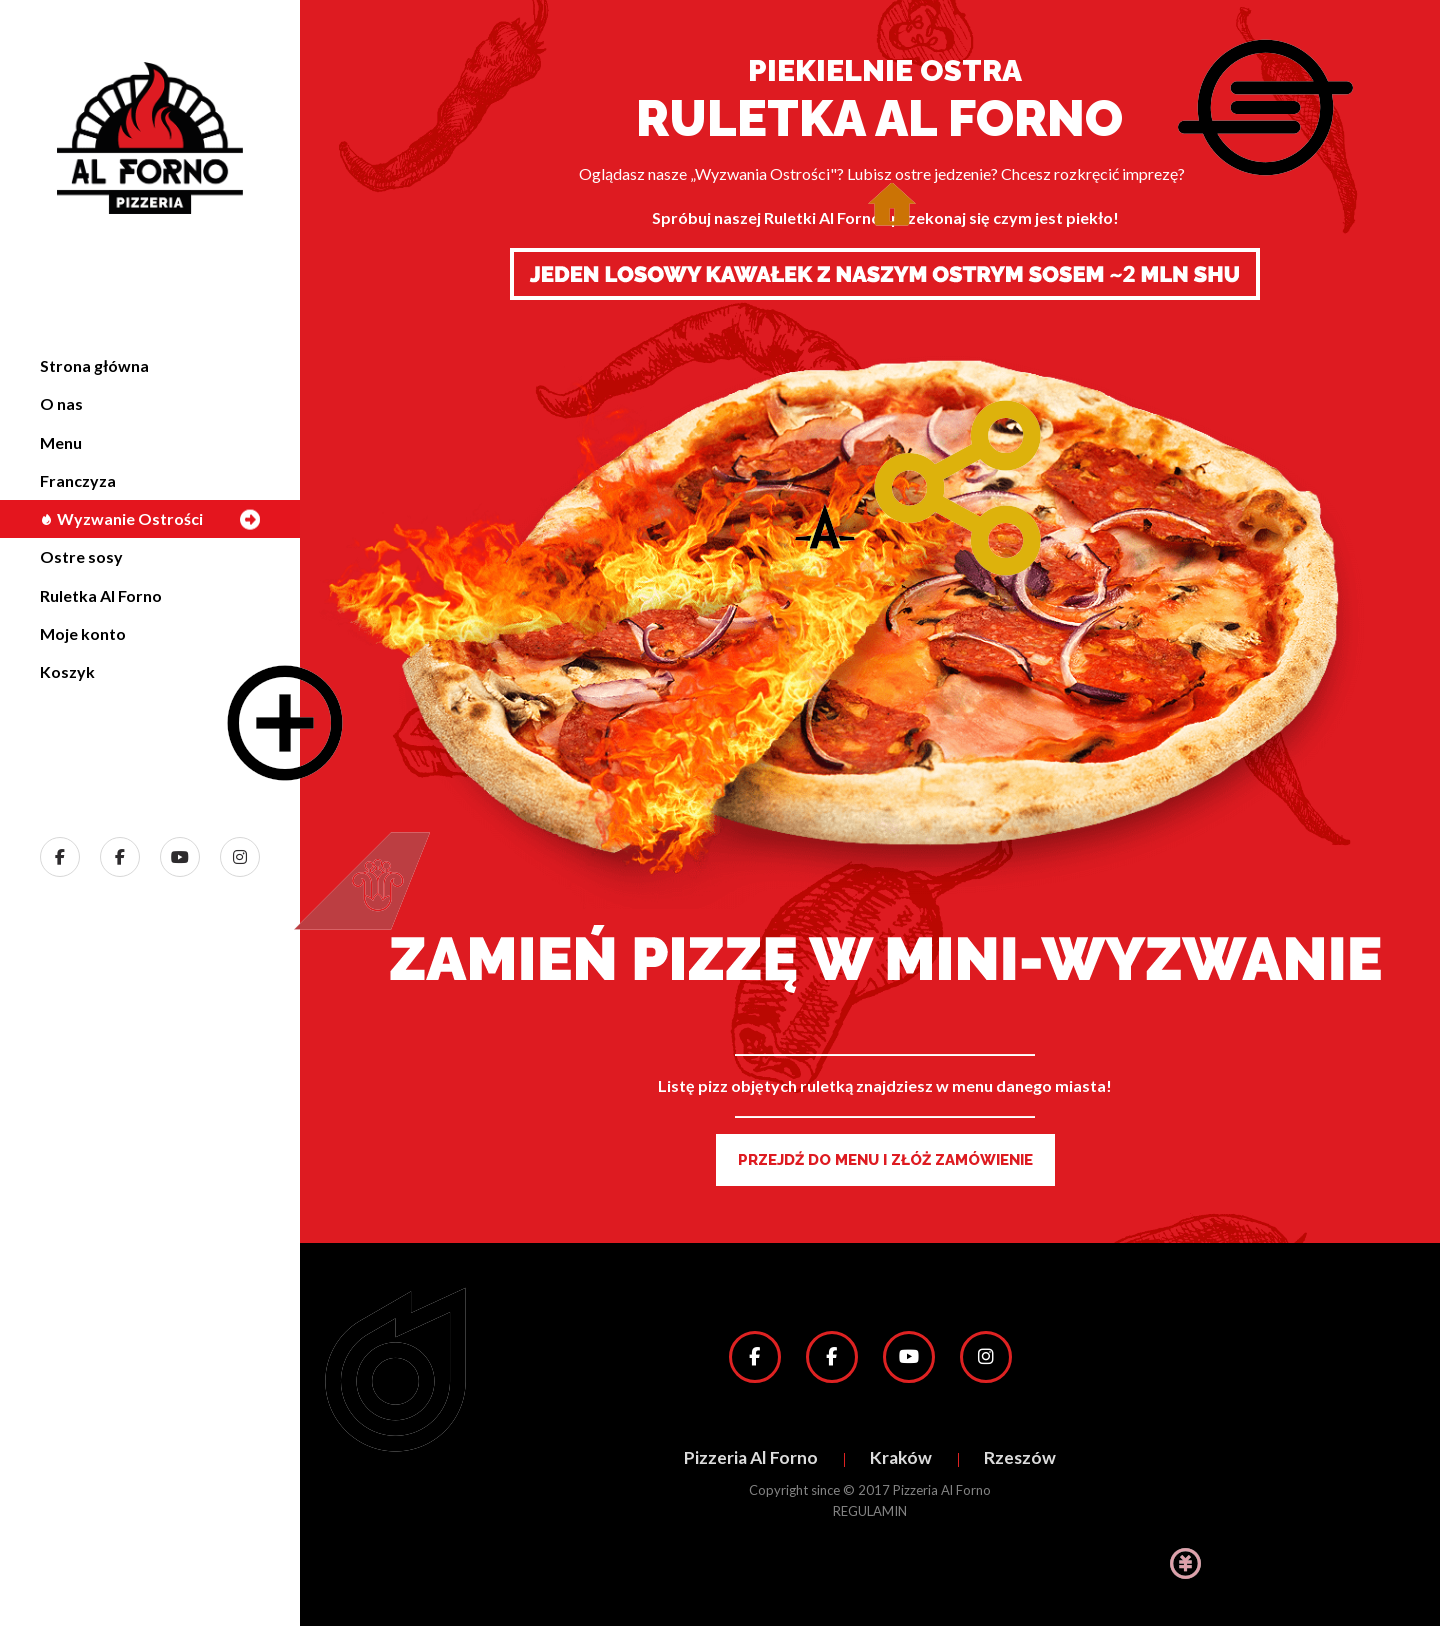 The width and height of the screenshot is (1440, 1626). I want to click on view balance in chinese yuan, so click(1185, 1563).